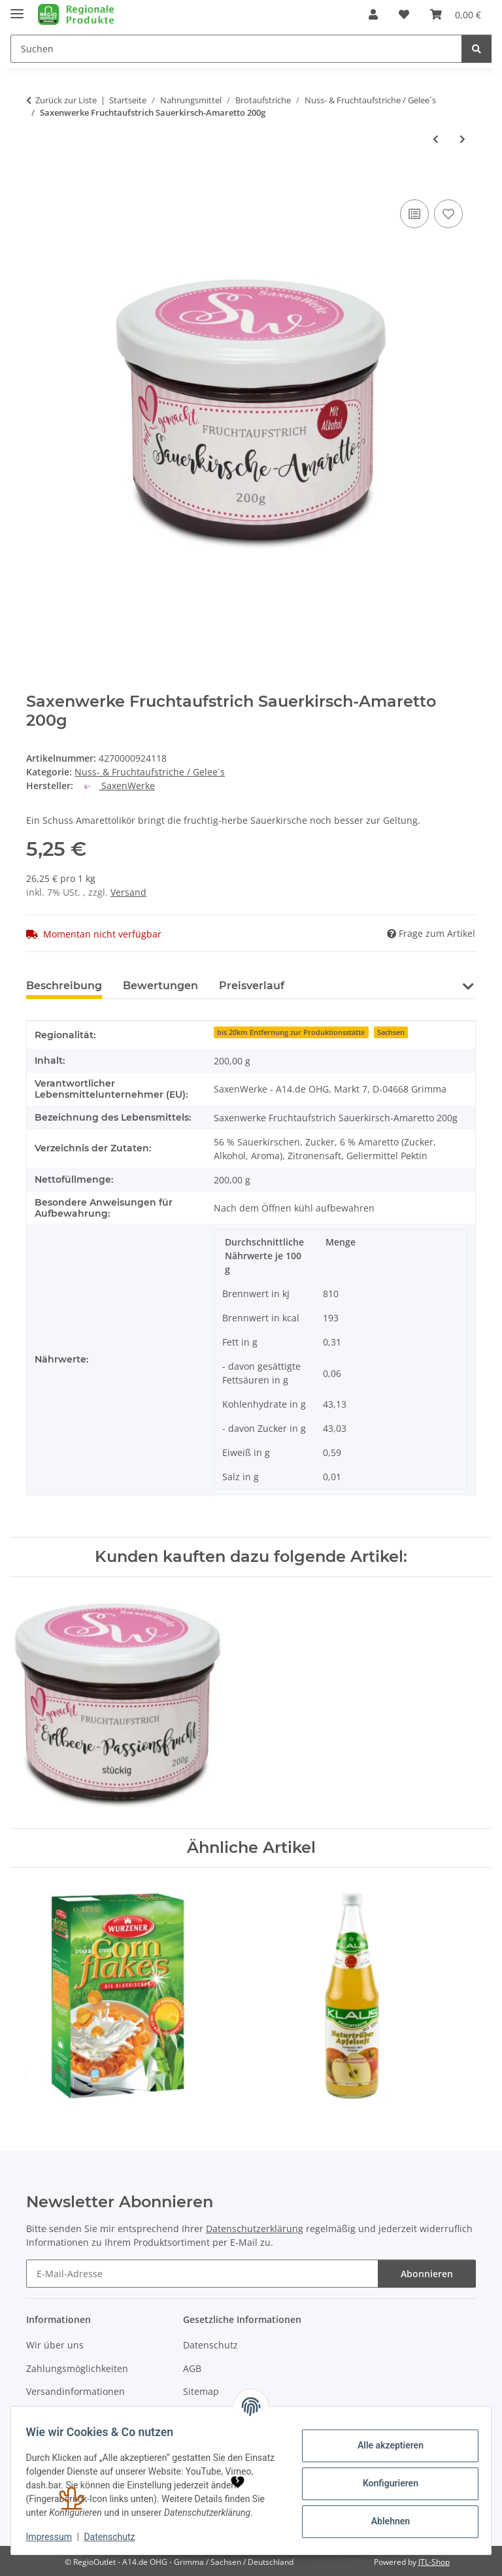  I want to click on indicates desert or arid climate theme, so click(71, 2499).